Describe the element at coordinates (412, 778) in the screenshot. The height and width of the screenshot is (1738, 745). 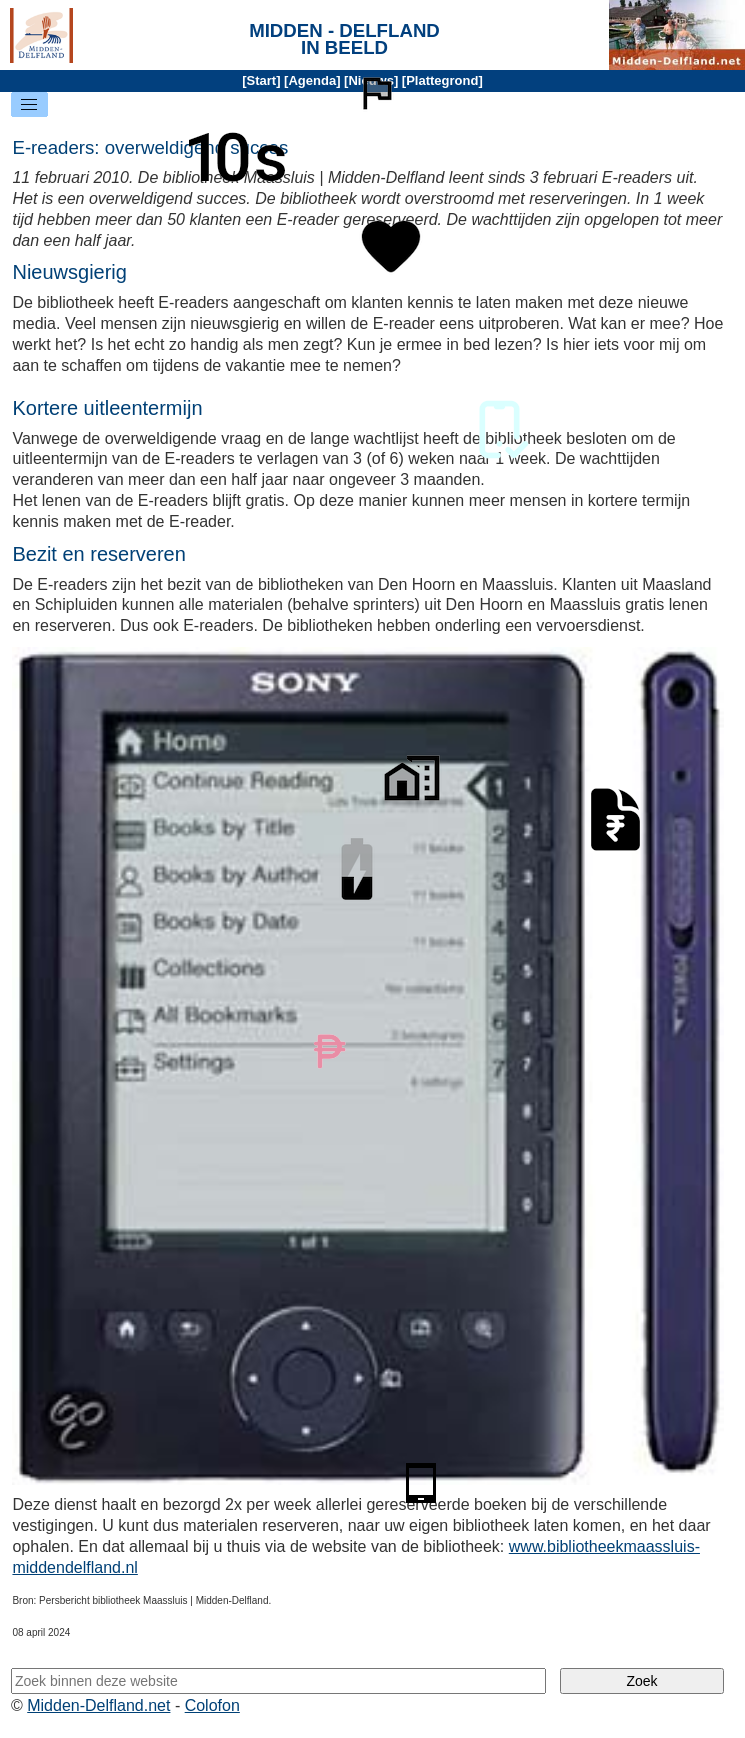
I see `switch between home and office work modes` at that location.